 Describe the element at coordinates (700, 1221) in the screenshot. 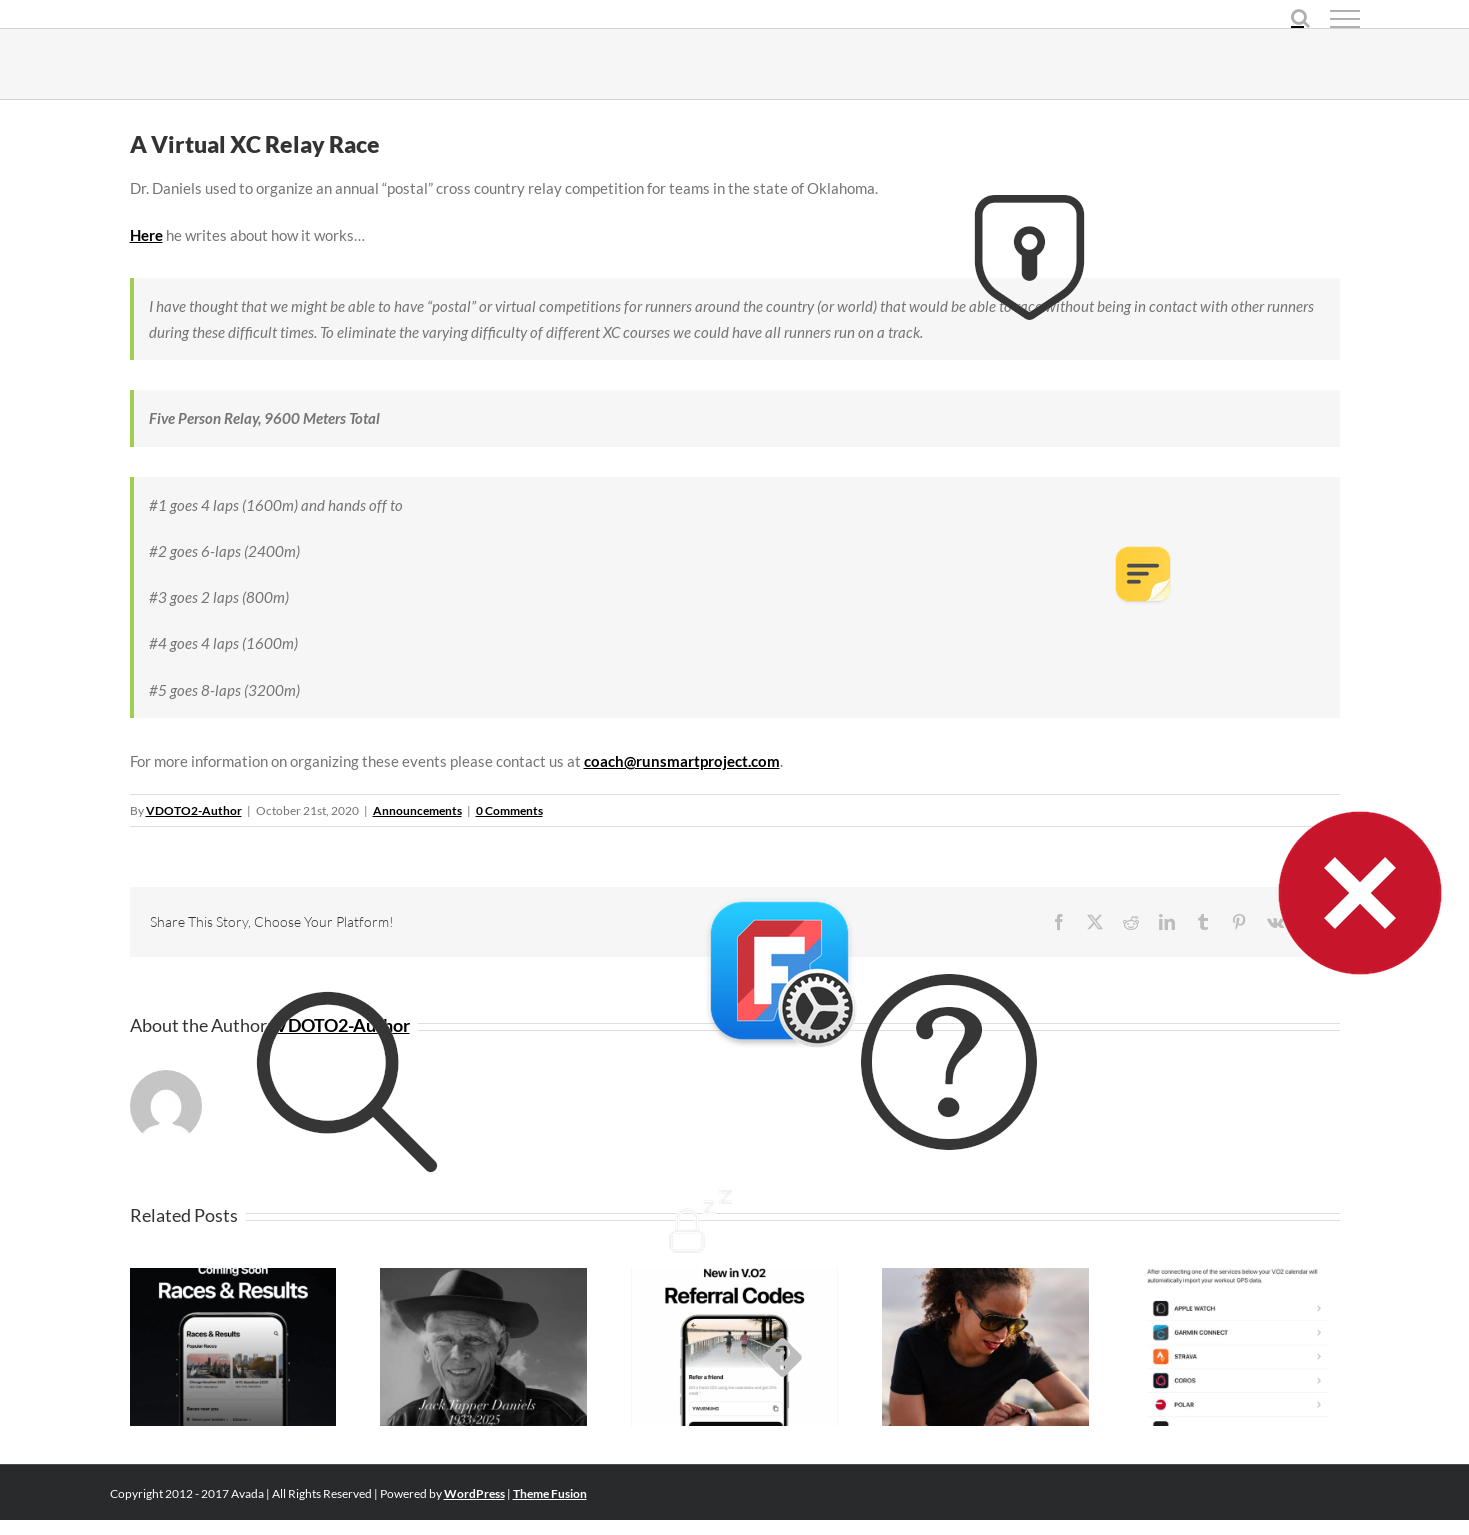

I see `system sleep mode is enabled and unrestricted` at that location.